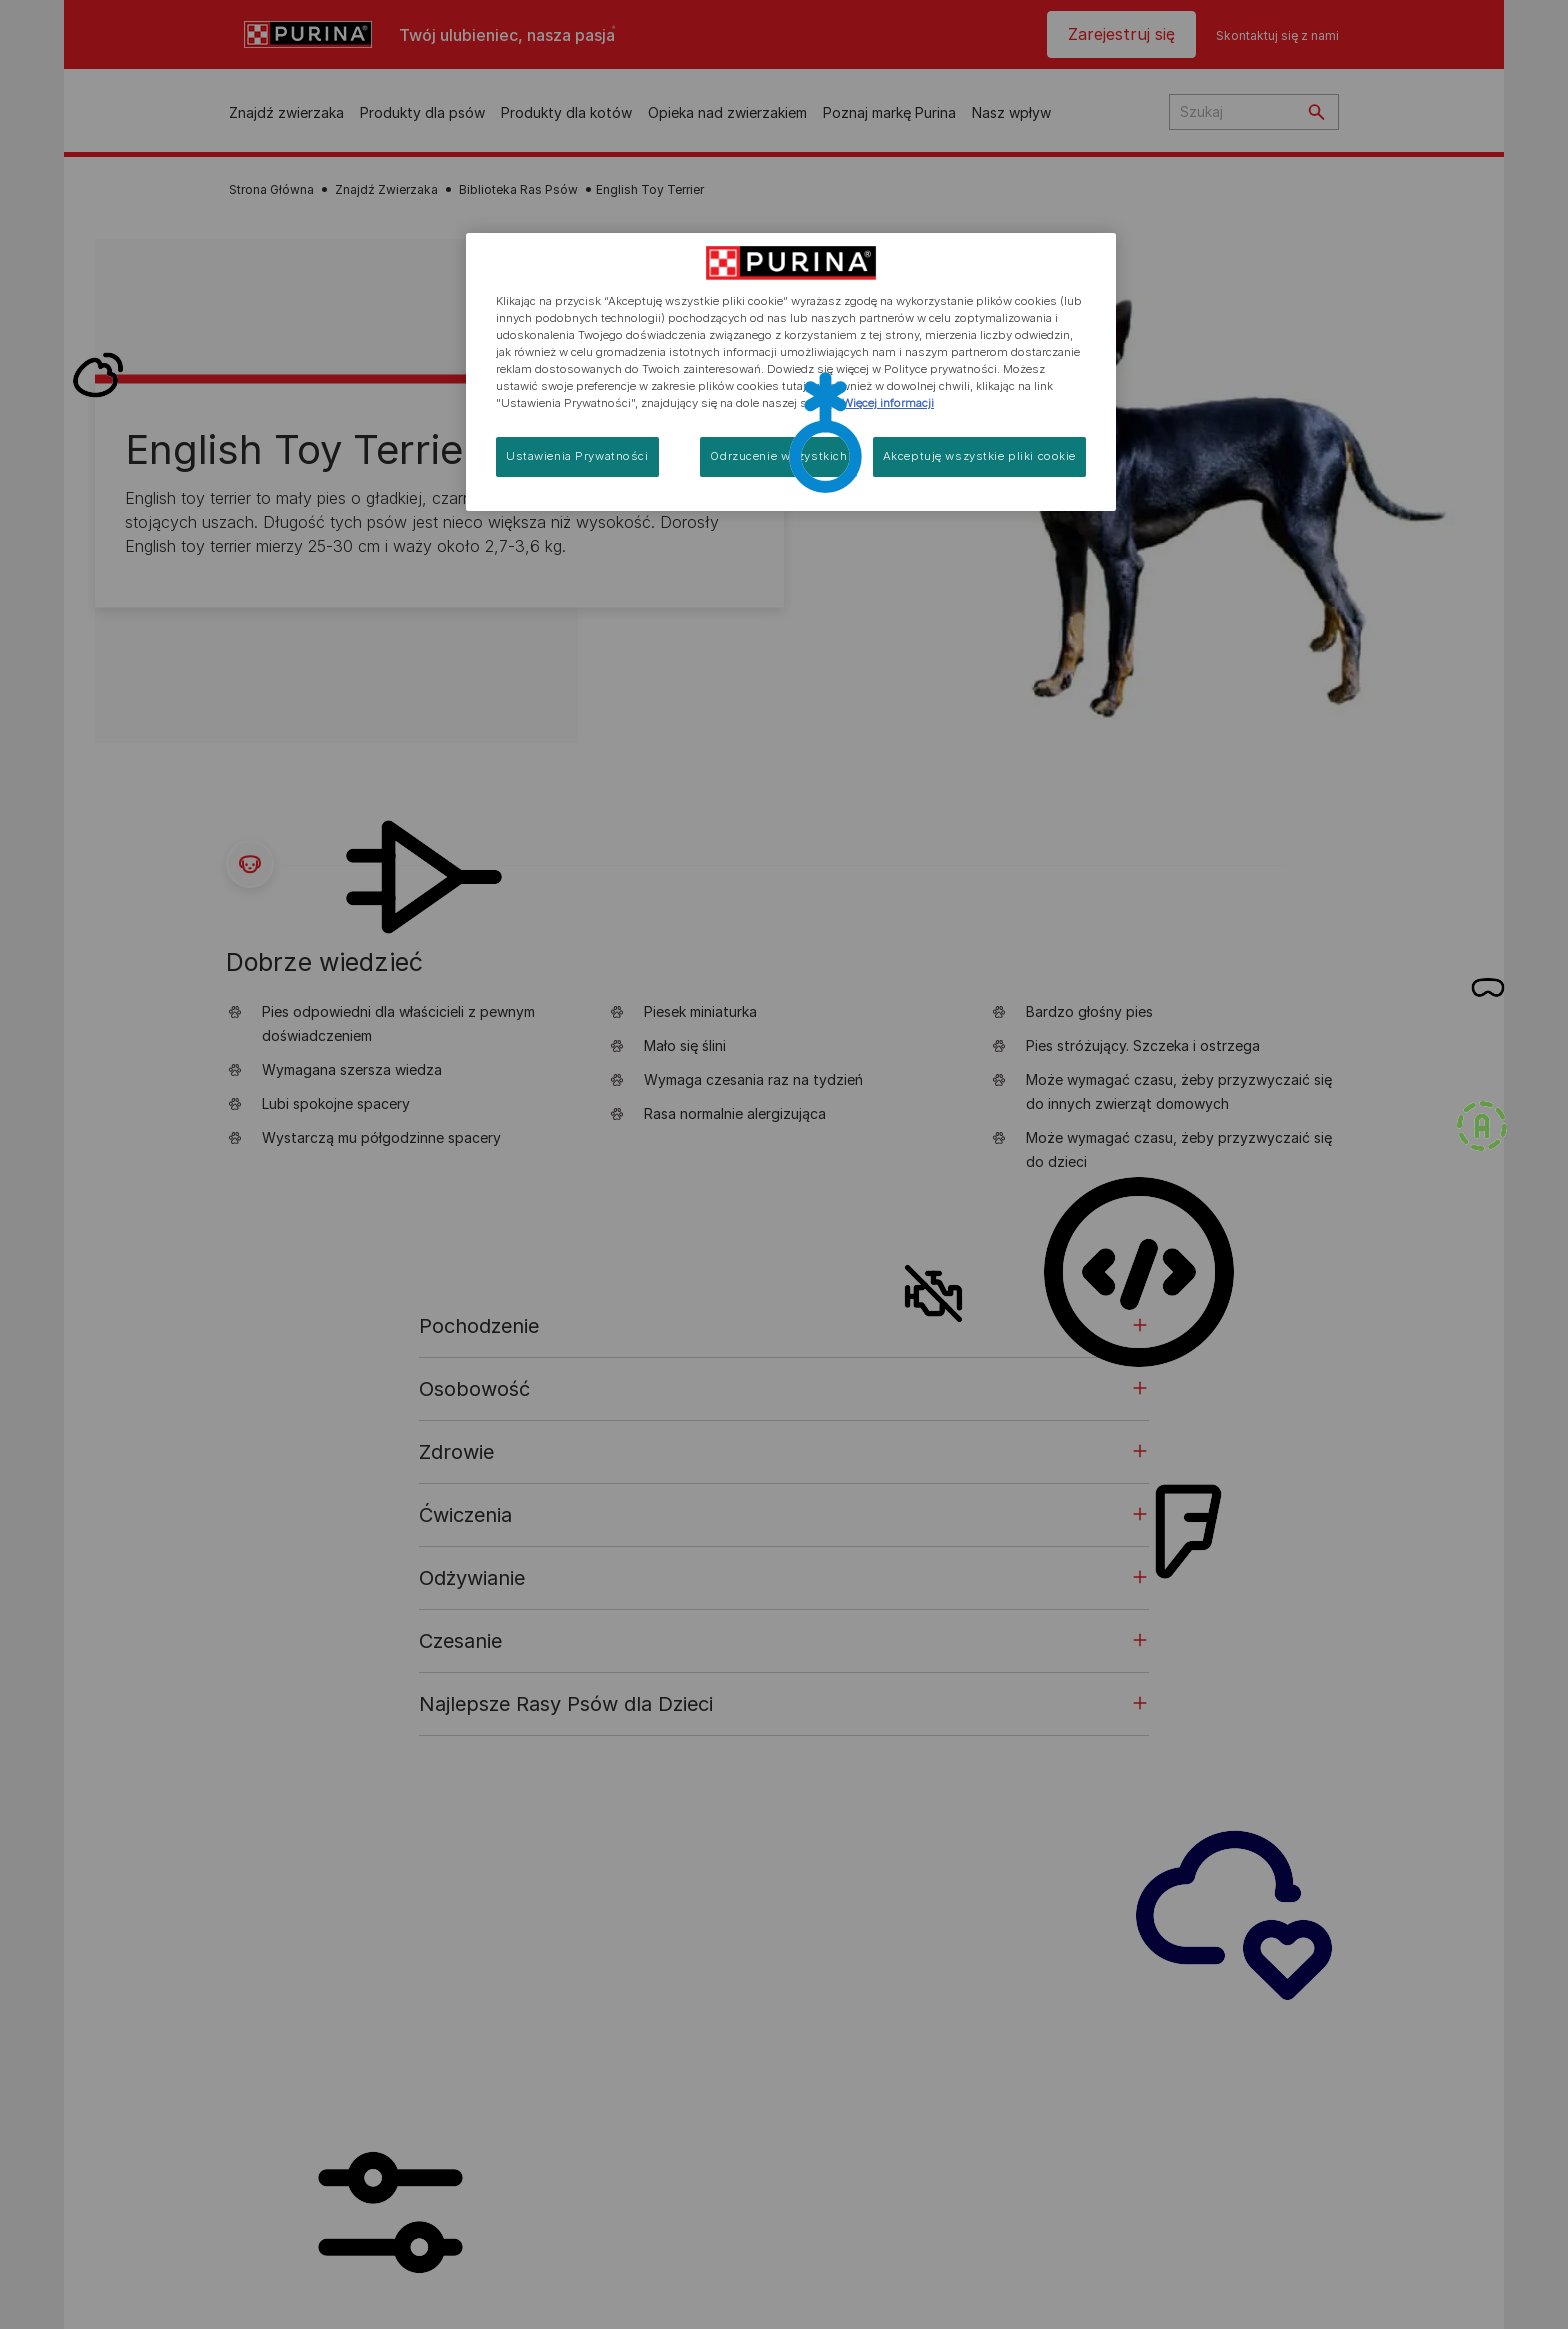 Image resolution: width=1568 pixels, height=2329 pixels. Describe the element at coordinates (1488, 987) in the screenshot. I see `access apple vision pro settings` at that location.